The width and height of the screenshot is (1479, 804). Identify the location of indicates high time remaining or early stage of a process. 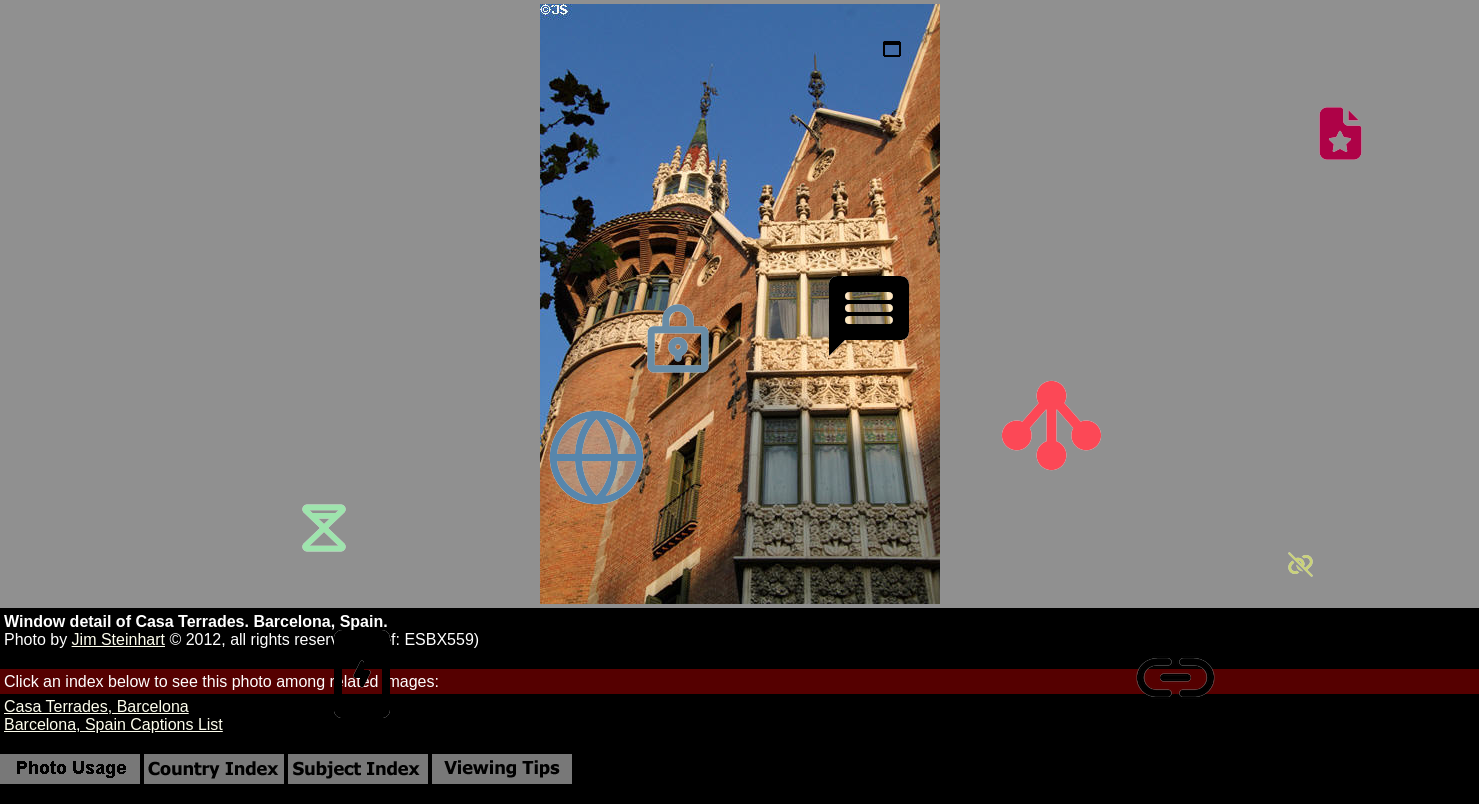
(324, 528).